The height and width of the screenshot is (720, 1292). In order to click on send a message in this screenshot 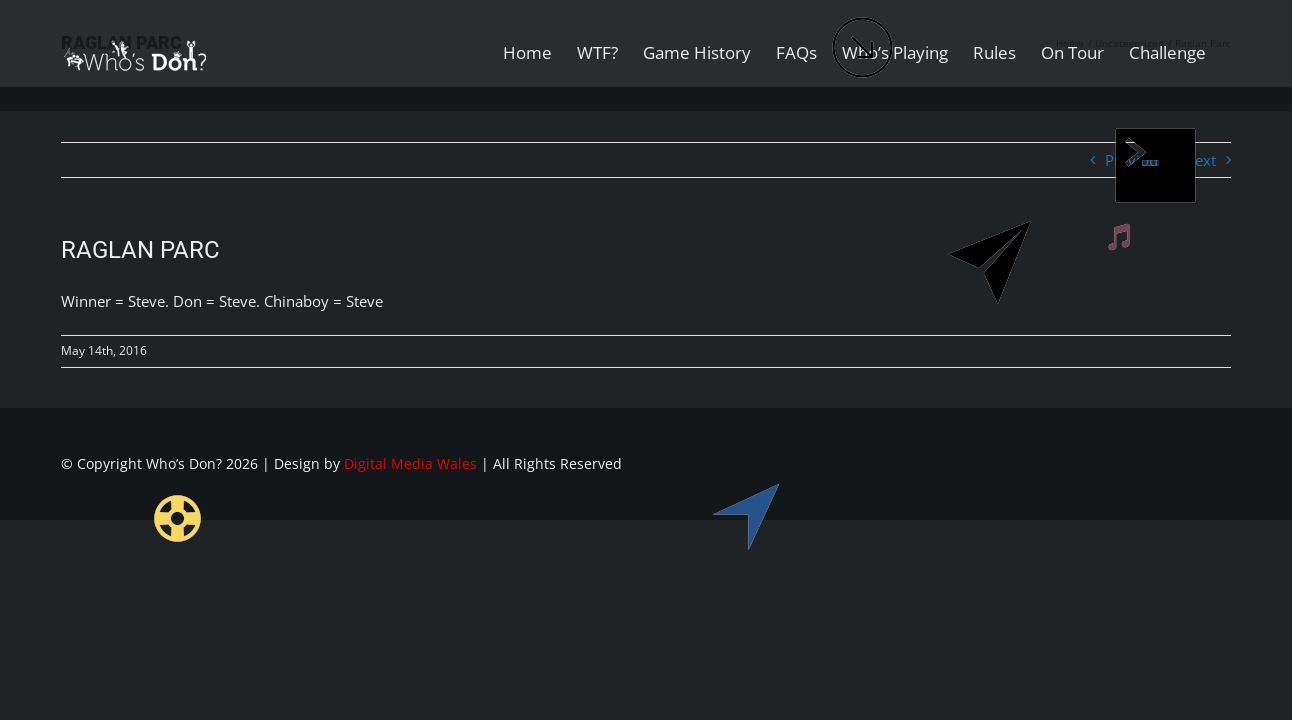, I will do `click(989, 262)`.